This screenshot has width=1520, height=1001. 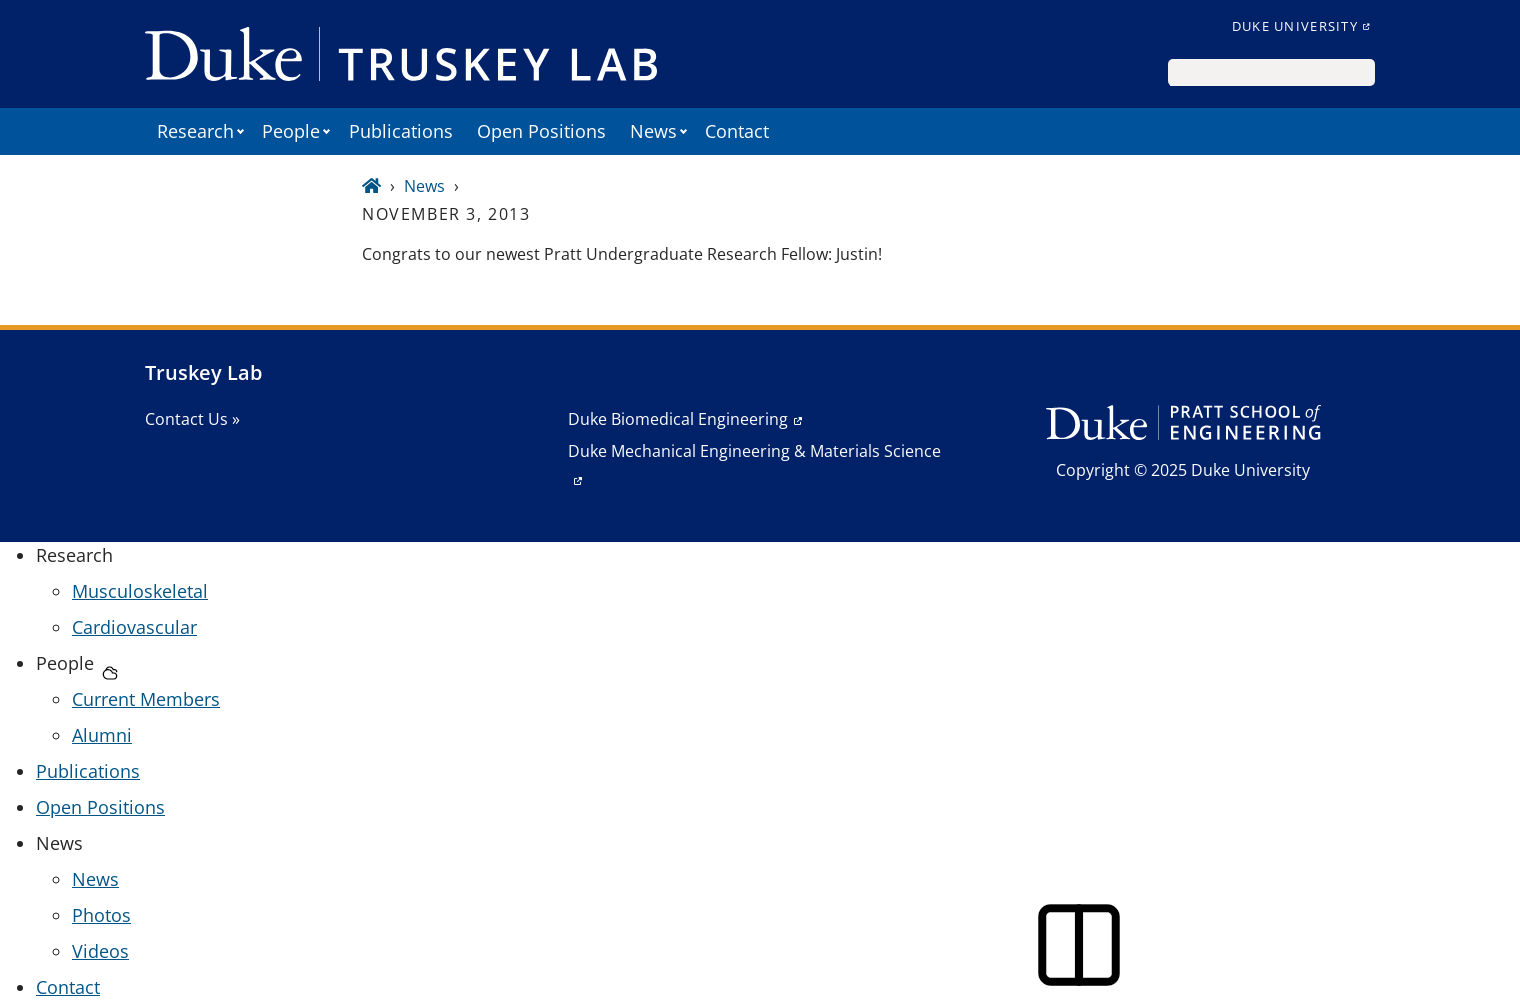 I want to click on indicates cloudy weather conditions, so click(x=110, y=673).